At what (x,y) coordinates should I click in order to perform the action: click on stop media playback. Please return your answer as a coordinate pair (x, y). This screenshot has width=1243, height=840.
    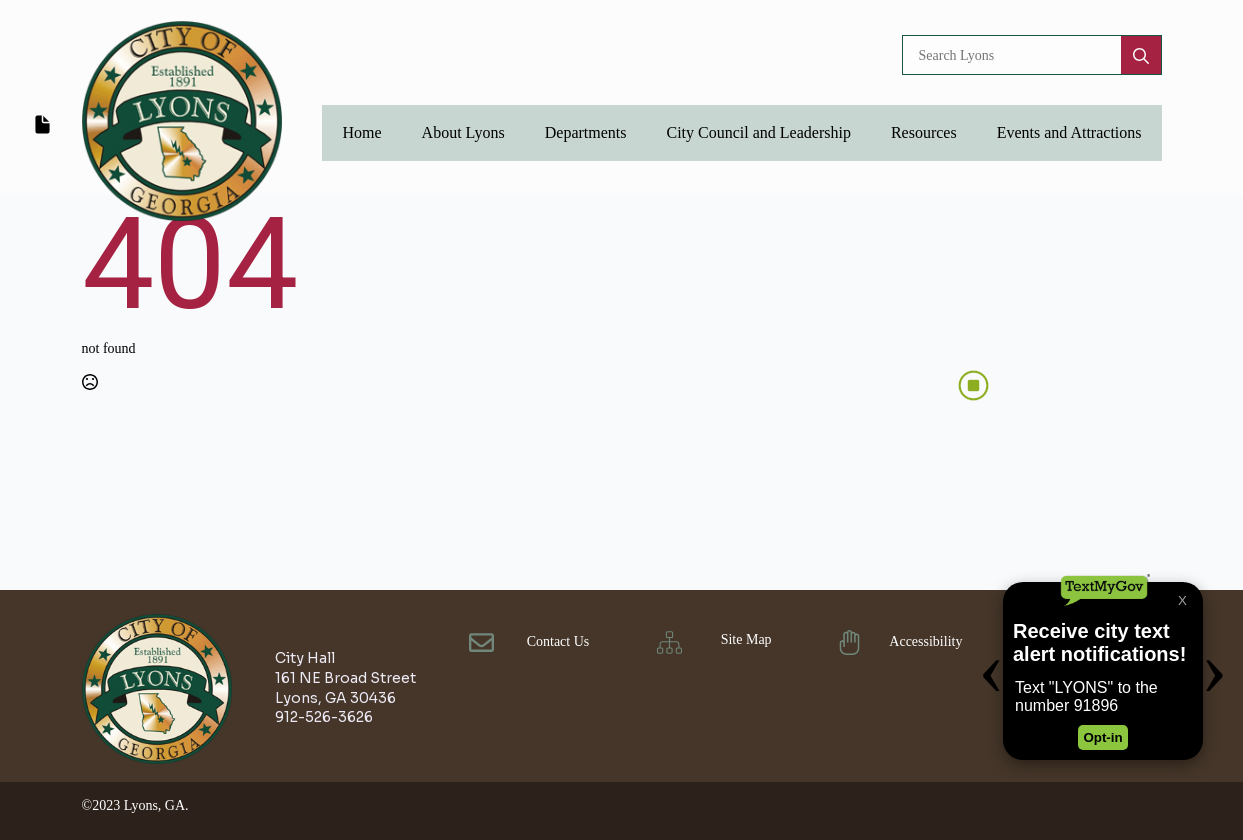
    Looking at the image, I should click on (973, 385).